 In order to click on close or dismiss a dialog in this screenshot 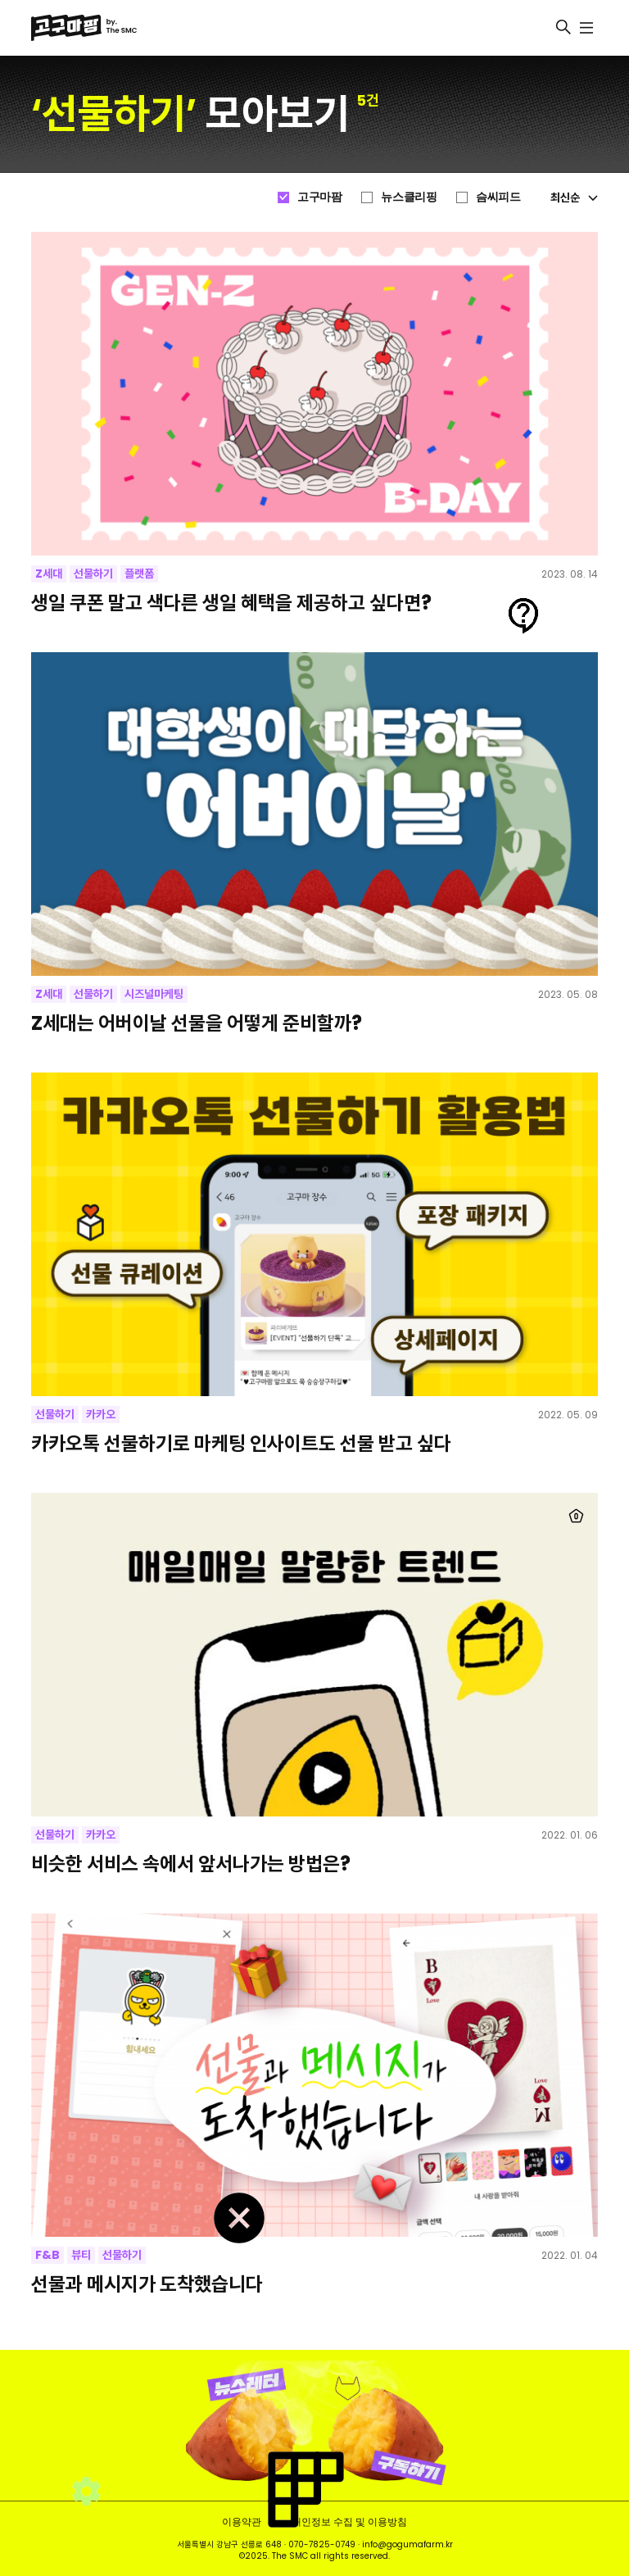, I will do `click(239, 2218)`.